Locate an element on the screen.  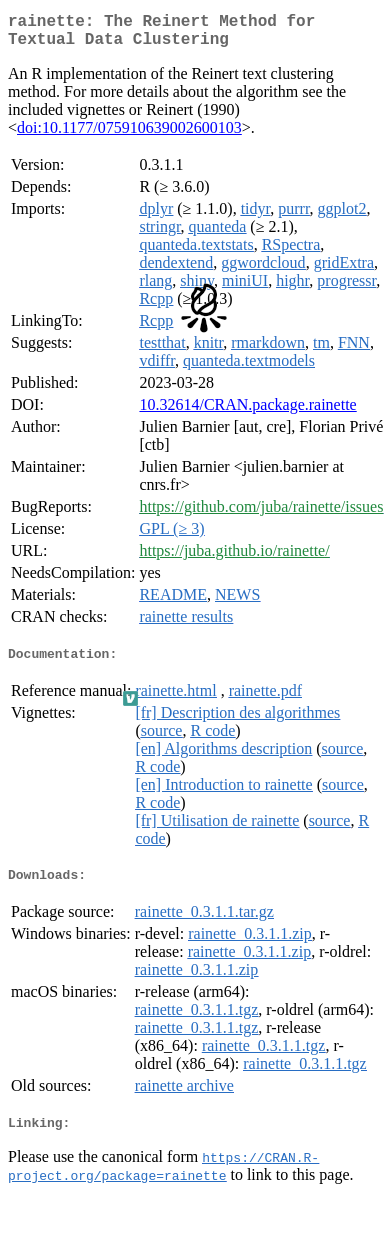
access campfire or outdoor activity features is located at coordinates (204, 308).